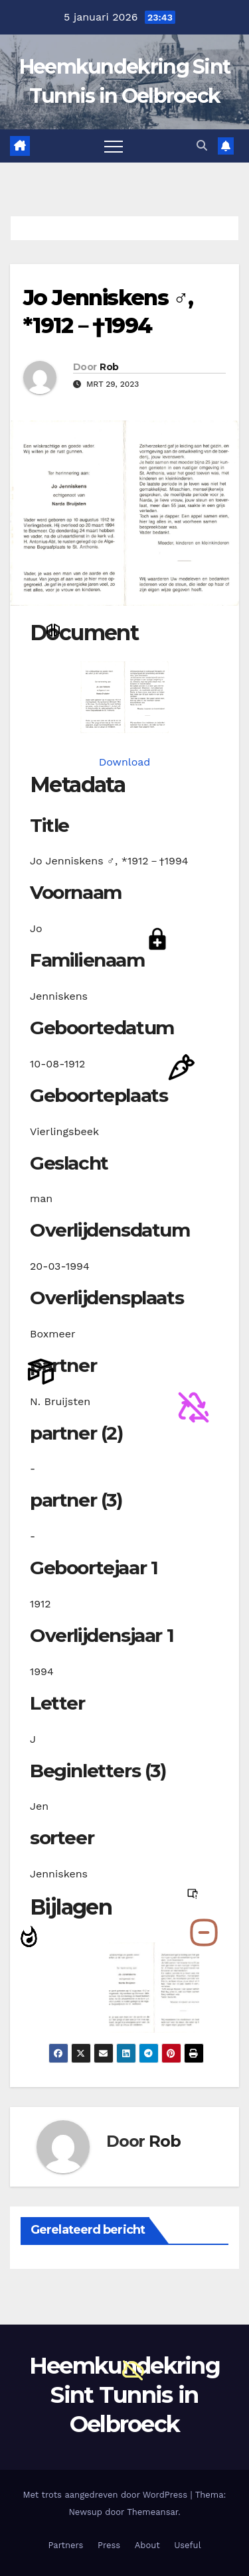 This screenshot has height=2576, width=249. I want to click on enable enhanced encryption for secure communication, so click(157, 939).